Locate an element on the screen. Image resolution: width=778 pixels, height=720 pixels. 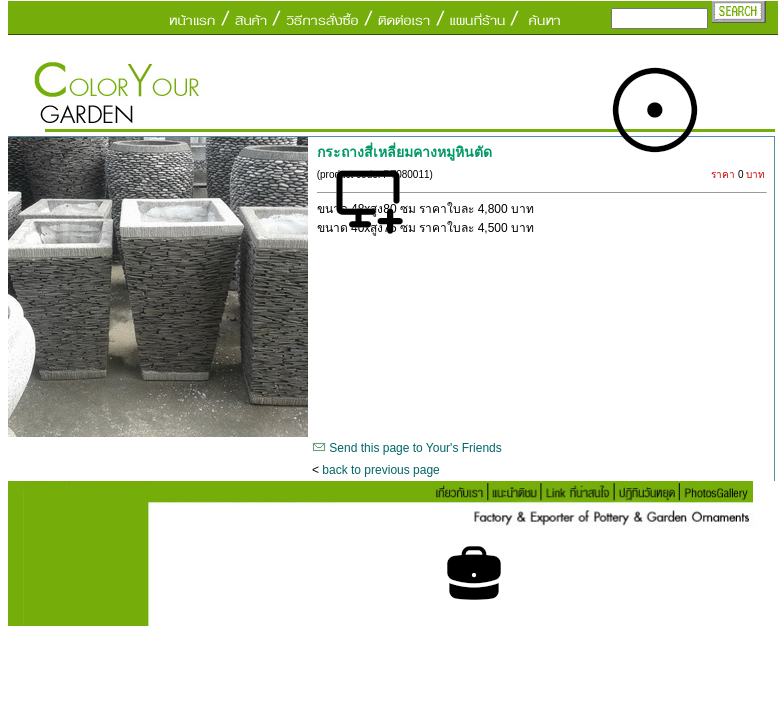
view open issues in a repository is located at coordinates (655, 110).